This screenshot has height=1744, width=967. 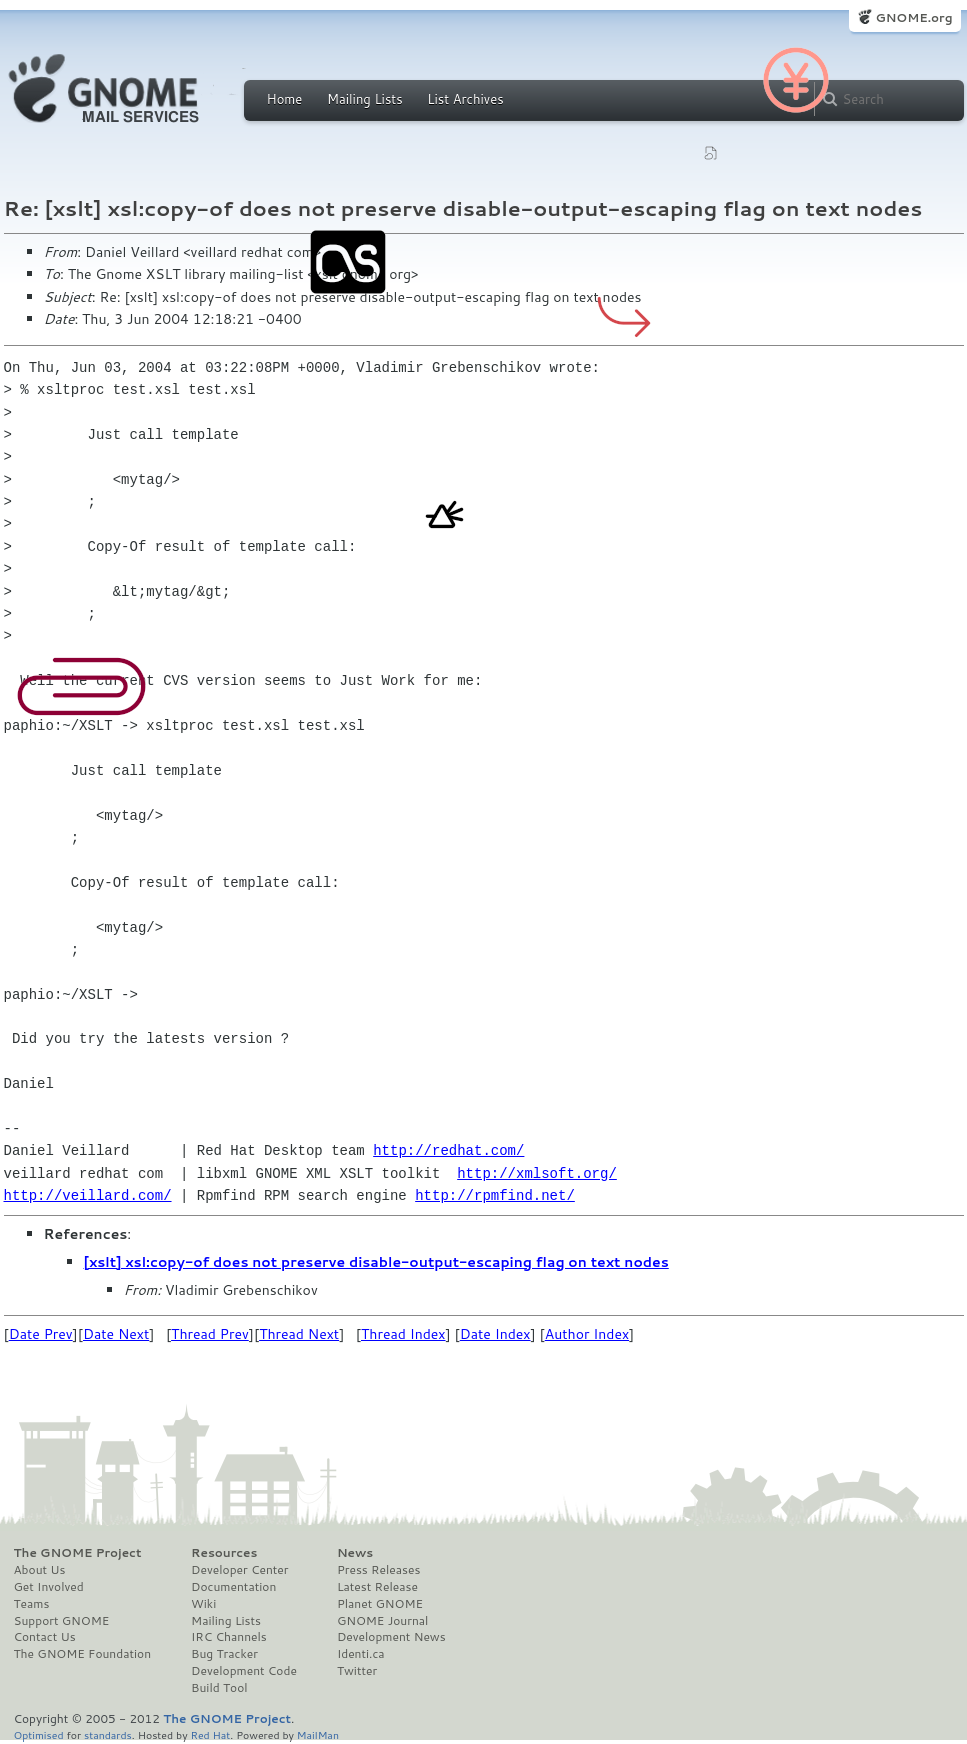 What do you see at coordinates (796, 80) in the screenshot?
I see `view balance or payment in japanese yen` at bounding box center [796, 80].